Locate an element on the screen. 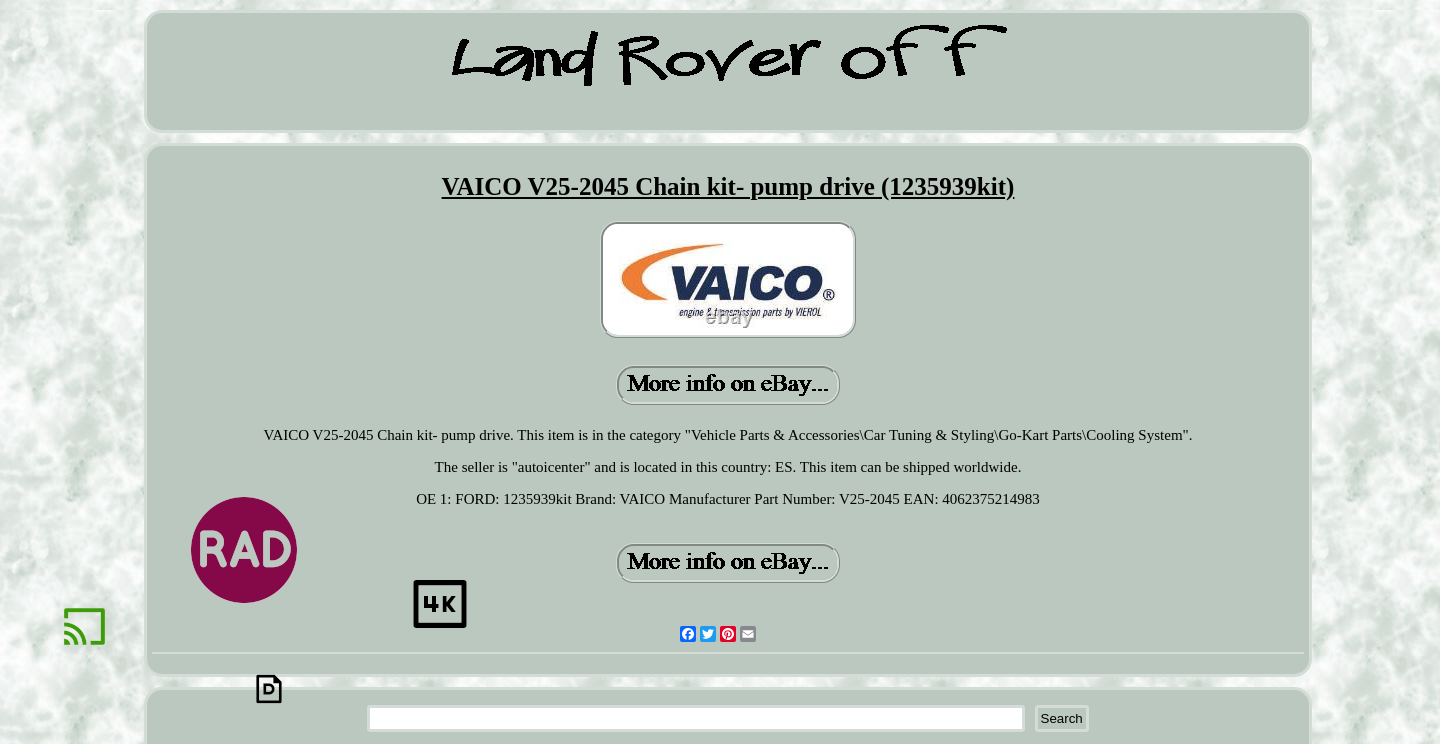  indicates 4k video resolution is available is located at coordinates (440, 604).